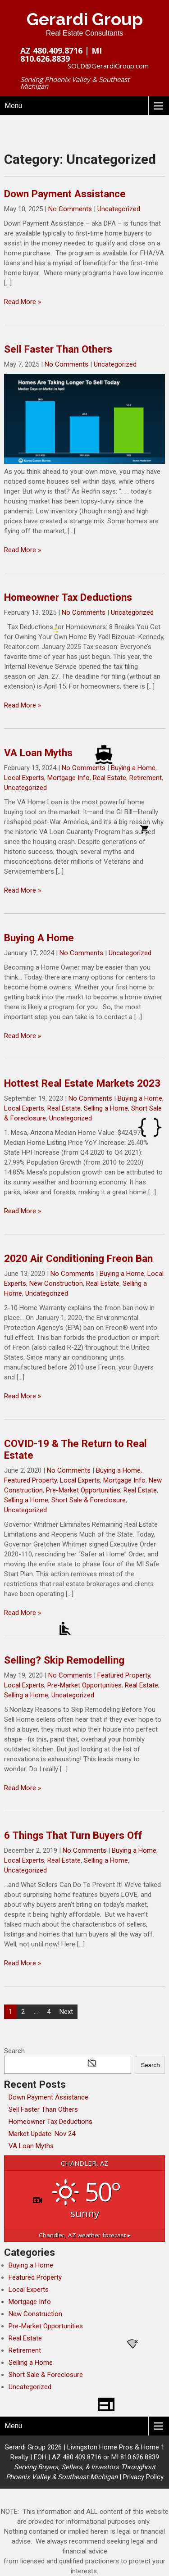 The image size is (169, 2576). What do you see at coordinates (104, 754) in the screenshot?
I see `get directions by ferry or boat` at bounding box center [104, 754].